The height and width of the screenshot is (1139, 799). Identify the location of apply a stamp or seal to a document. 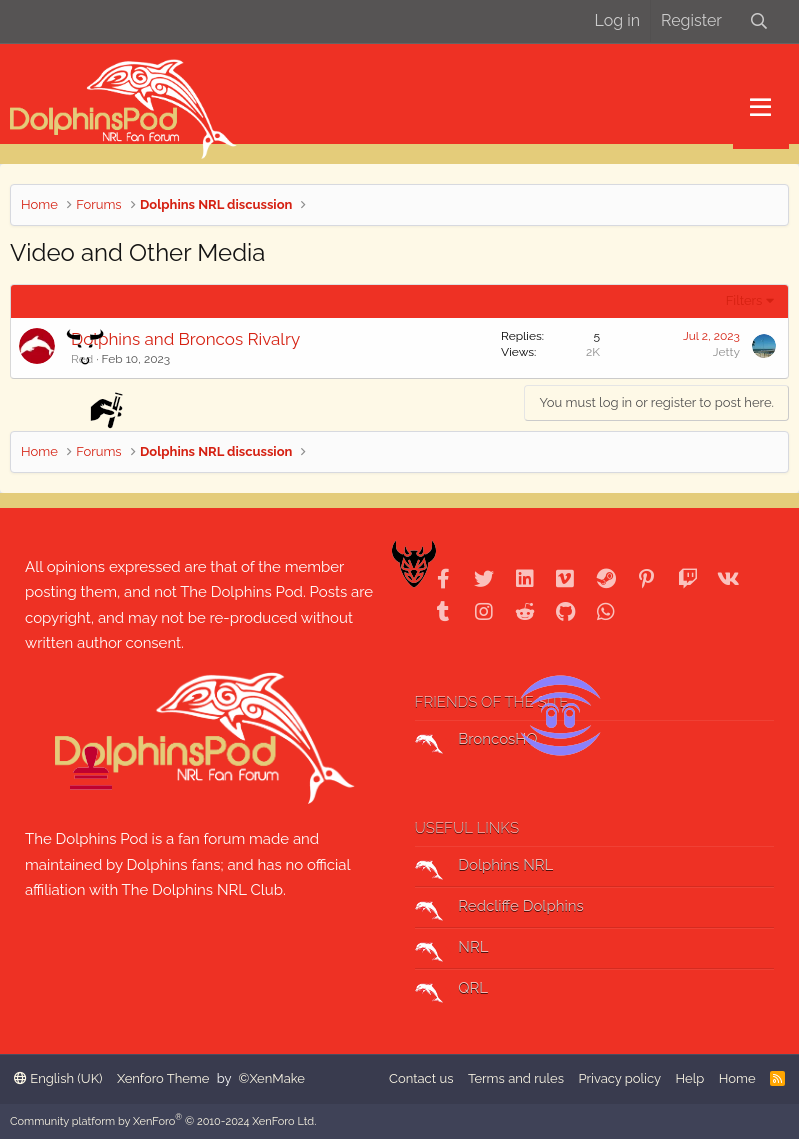
(91, 768).